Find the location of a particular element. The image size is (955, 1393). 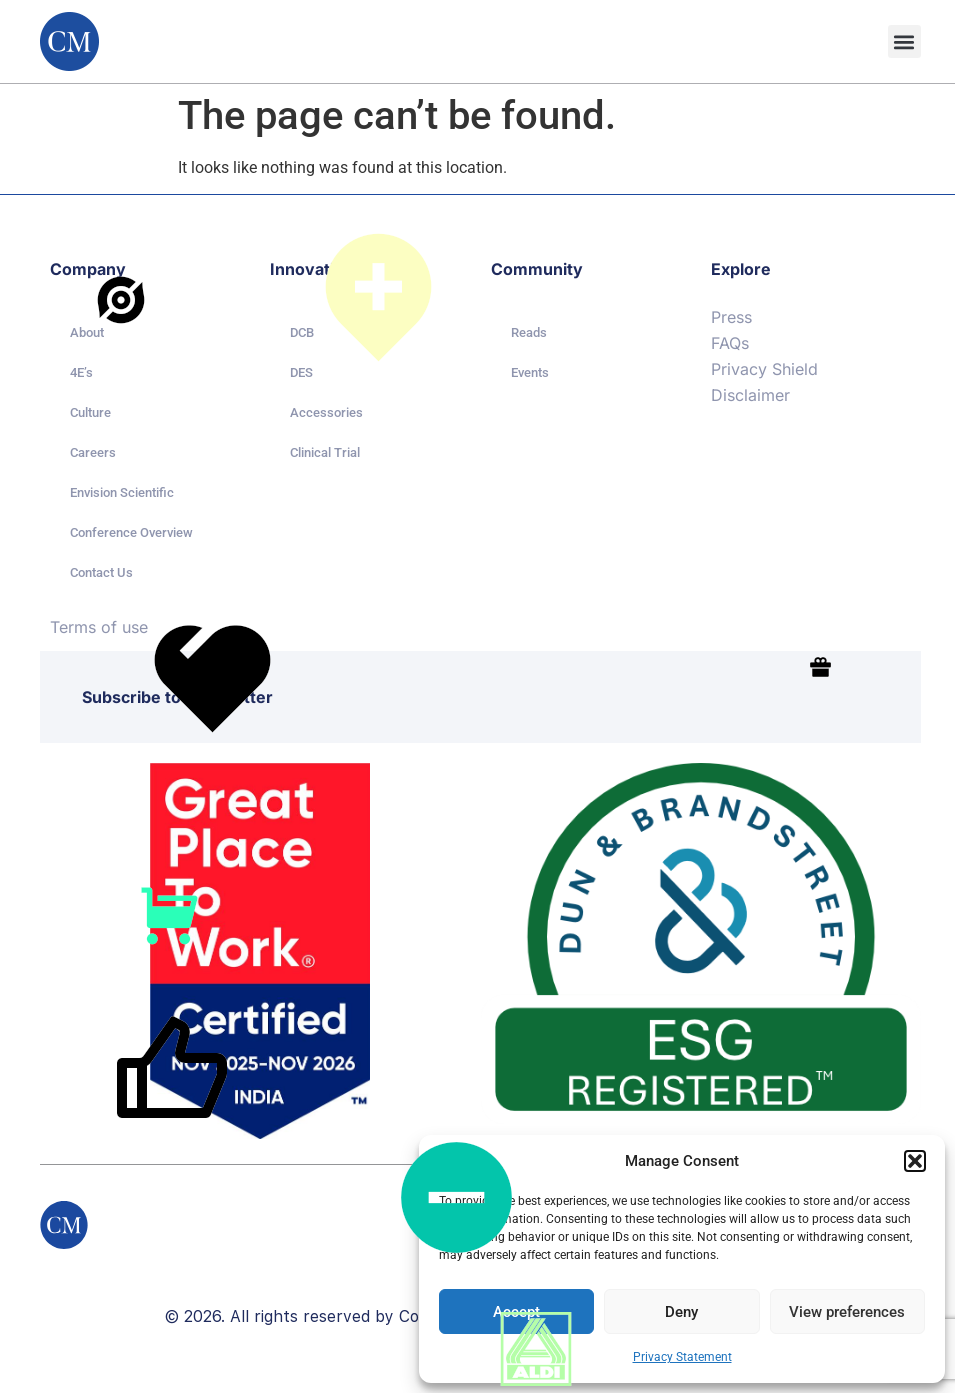

view your shopping cart is located at coordinates (168, 914).